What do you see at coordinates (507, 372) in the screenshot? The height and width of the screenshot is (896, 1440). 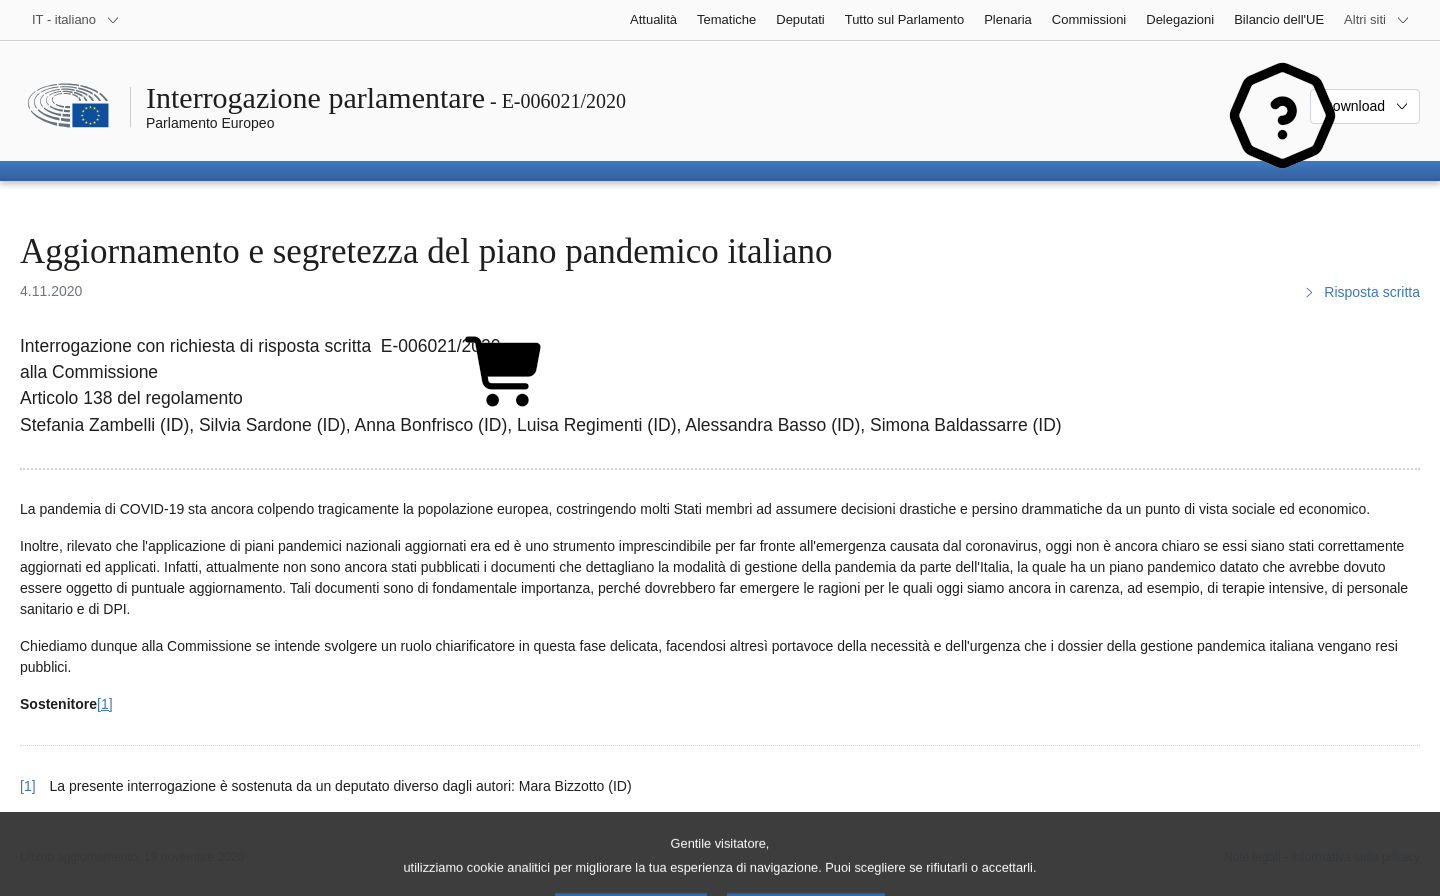 I see `view your shopping cart` at bounding box center [507, 372].